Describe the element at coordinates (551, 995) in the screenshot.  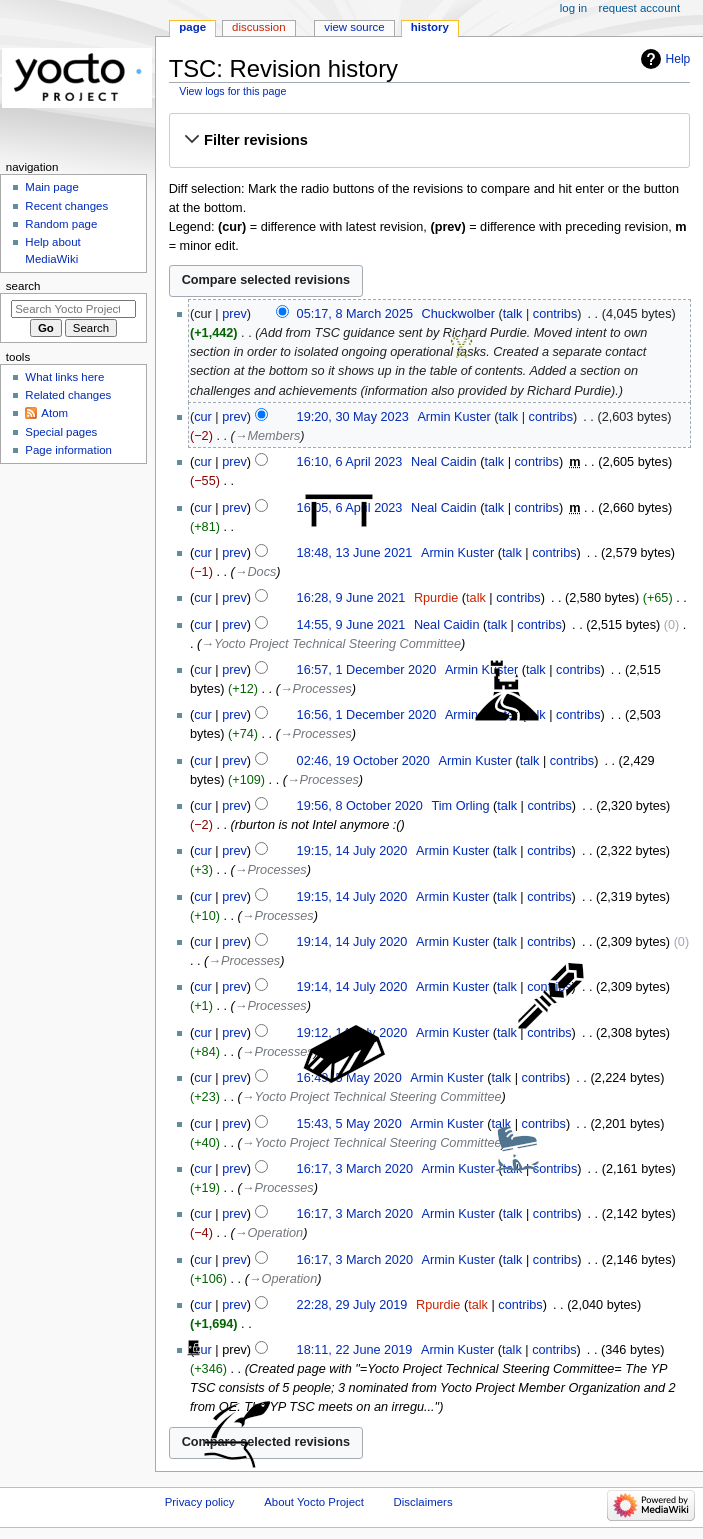
I see `cast a spell or use magic ability` at that location.